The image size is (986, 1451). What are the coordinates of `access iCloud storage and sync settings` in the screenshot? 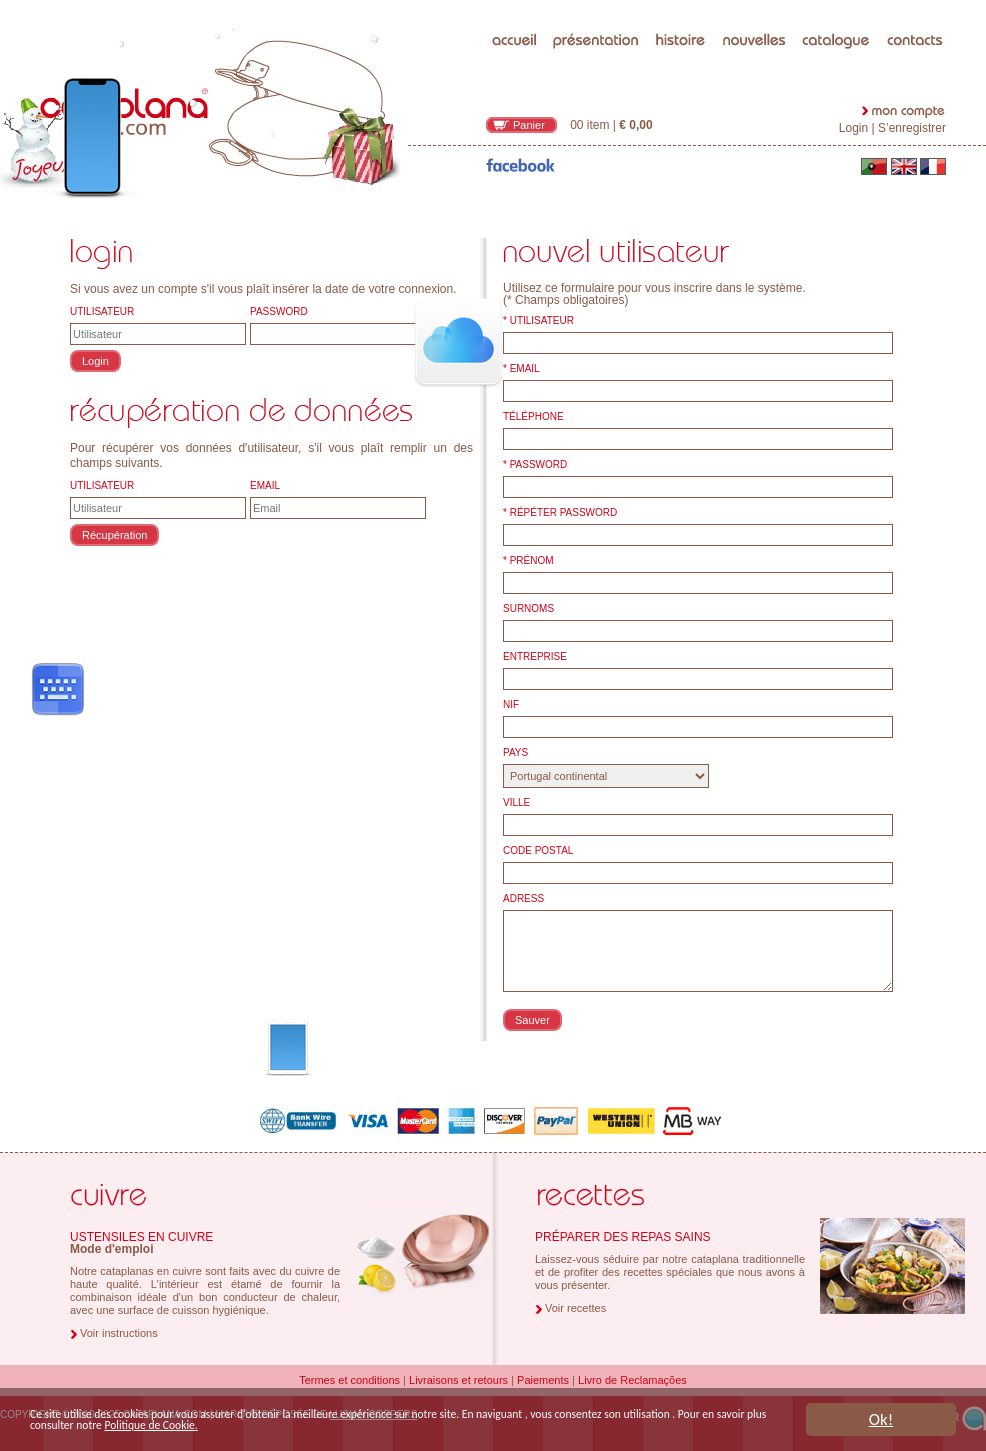 It's located at (458, 341).